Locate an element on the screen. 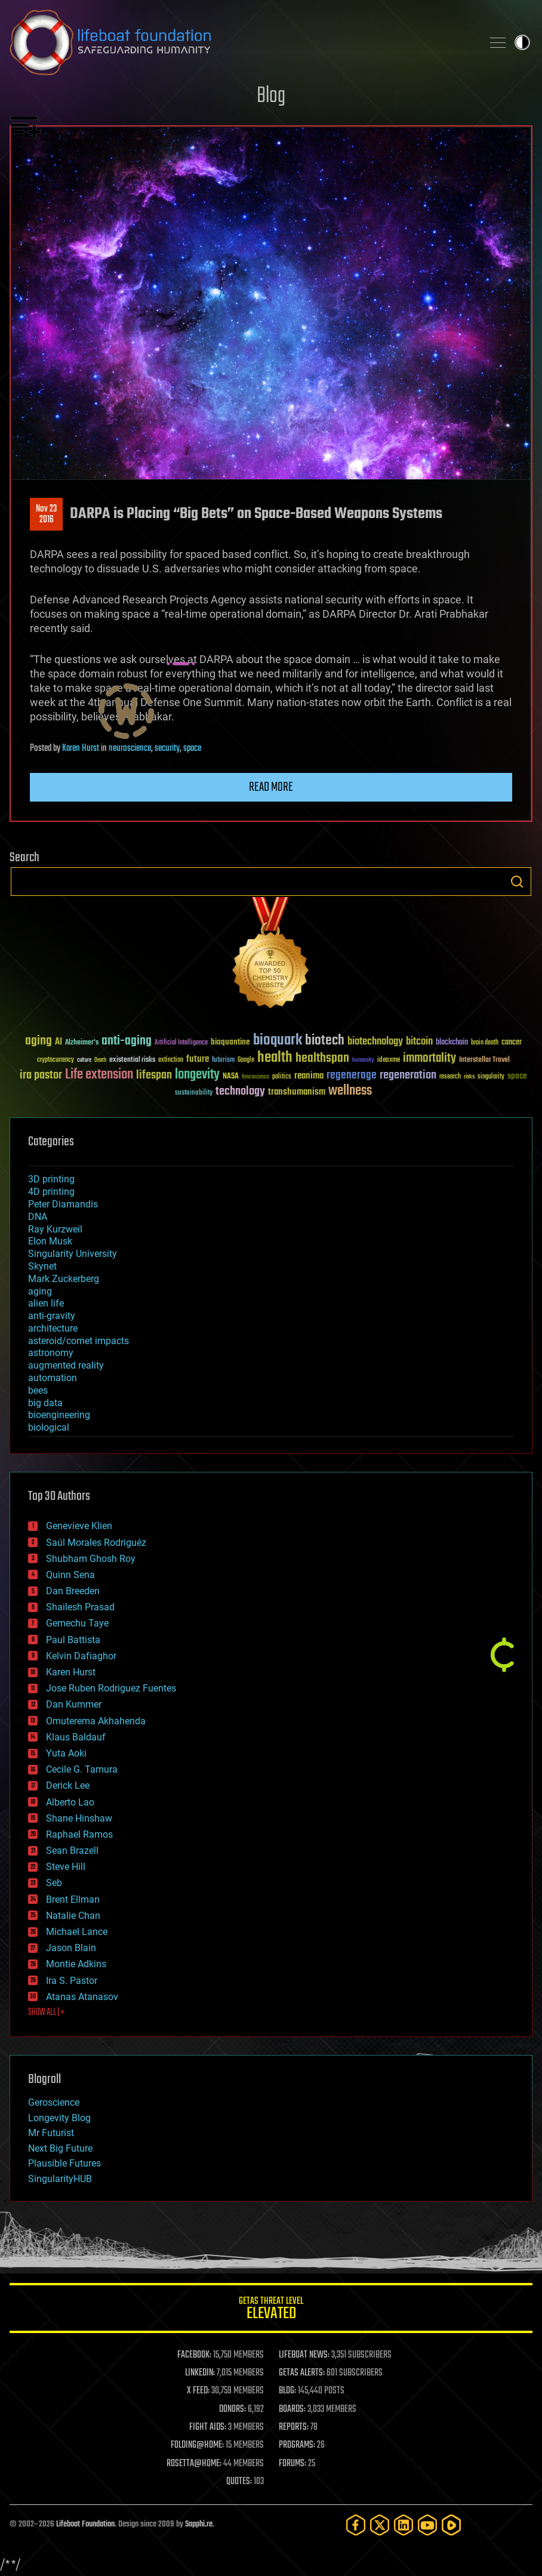  indicates cent currency or small monetary value is located at coordinates (504, 1654).